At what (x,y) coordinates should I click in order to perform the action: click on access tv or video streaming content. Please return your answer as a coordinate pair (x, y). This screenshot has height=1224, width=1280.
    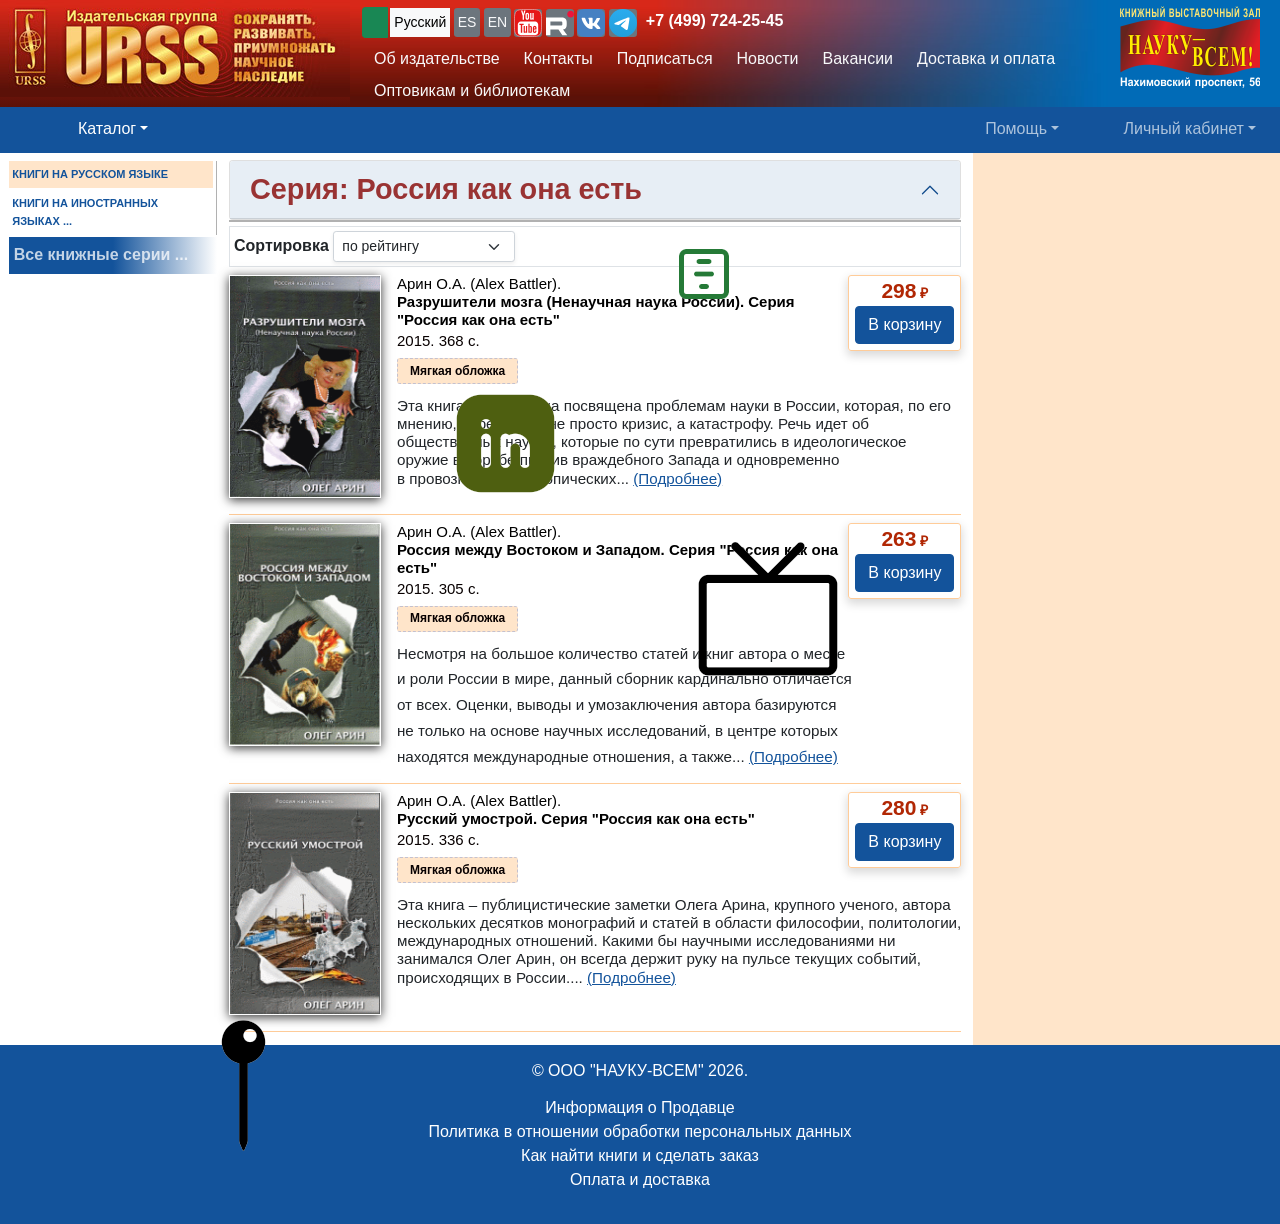
    Looking at the image, I should click on (768, 617).